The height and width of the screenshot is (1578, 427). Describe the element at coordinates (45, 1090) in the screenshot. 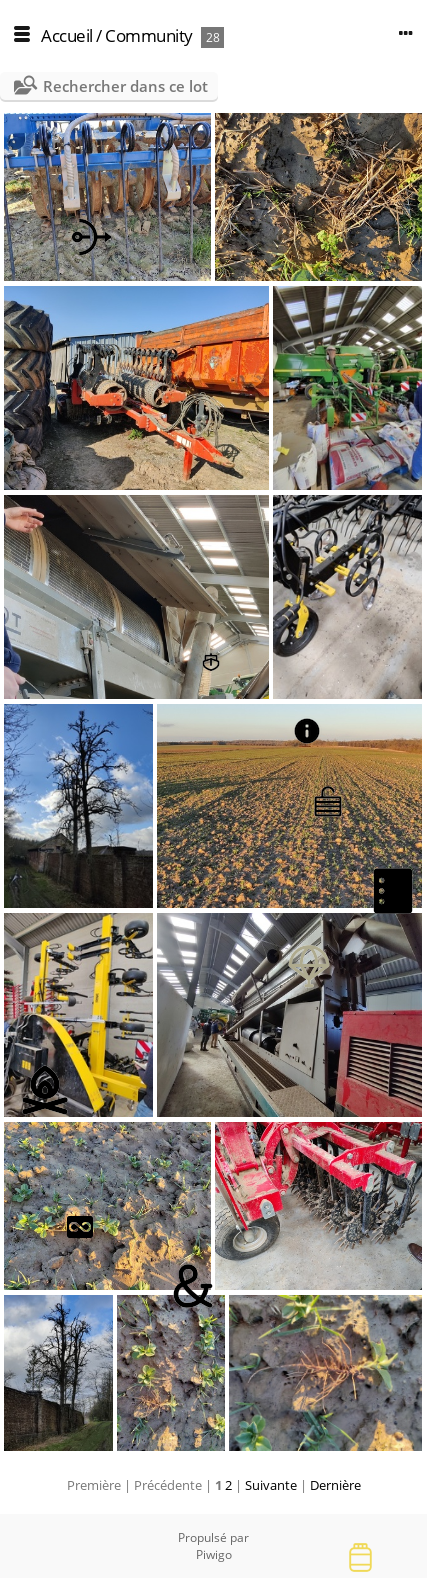

I see `access camping or outdoor activity features` at that location.